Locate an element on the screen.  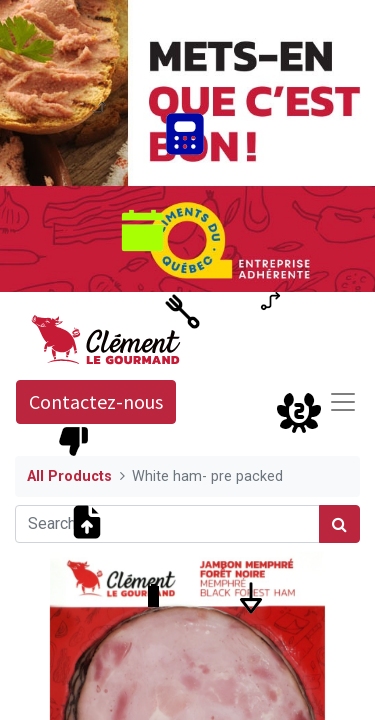
open the calculator app is located at coordinates (185, 134).